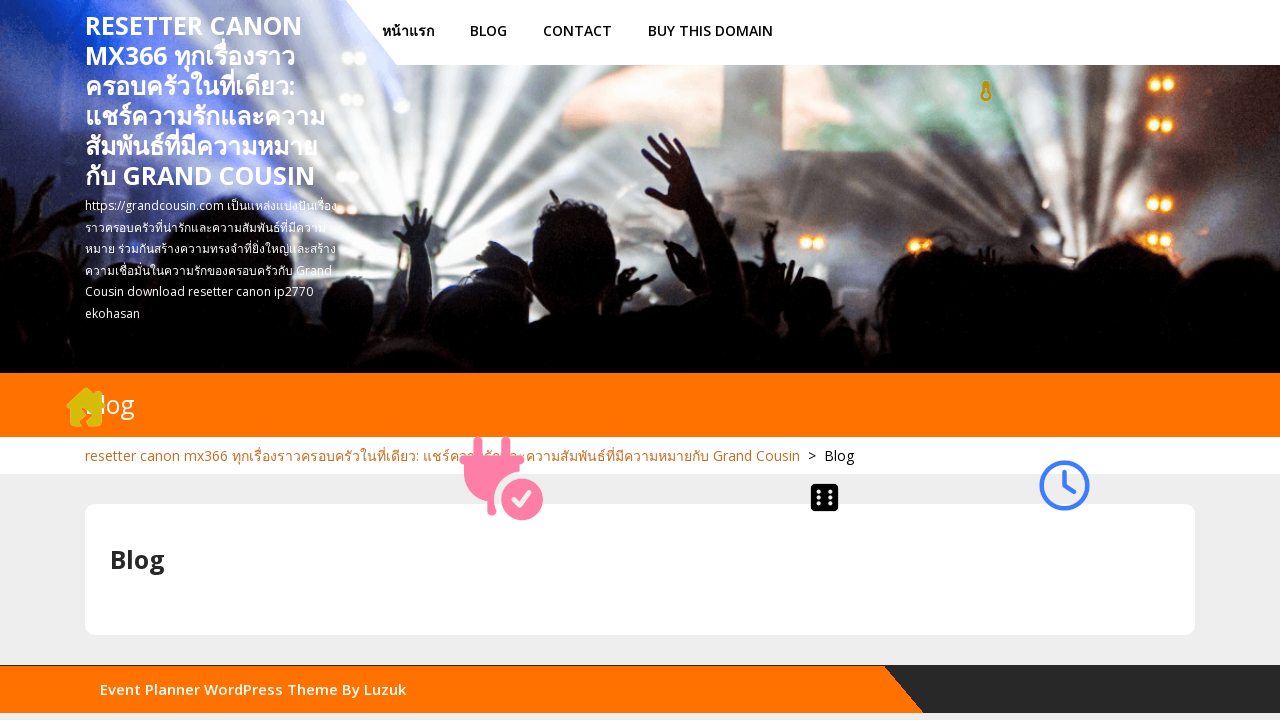  I want to click on indicates property damage or structural issues, so click(86, 407).